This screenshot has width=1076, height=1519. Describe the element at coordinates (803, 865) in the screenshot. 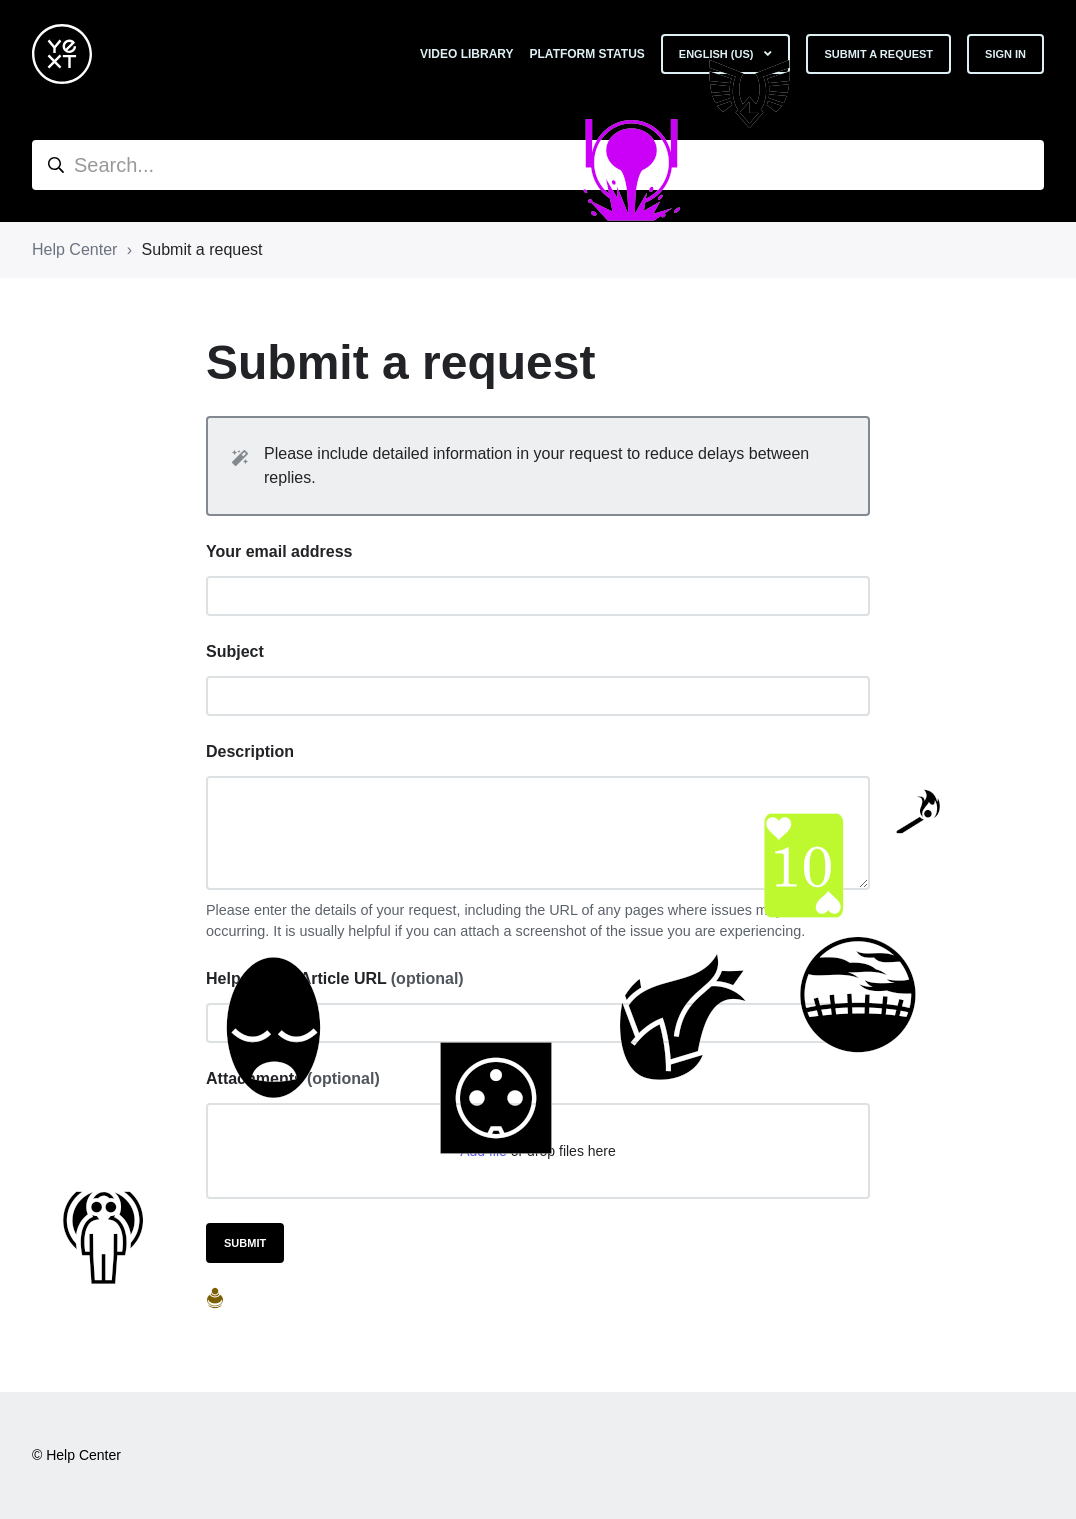

I see `ten of hearts playing card` at that location.